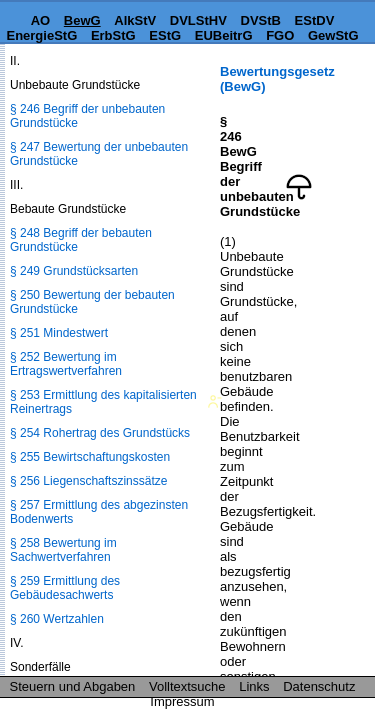  I want to click on view weather protection or rain forecast, so click(299, 187).